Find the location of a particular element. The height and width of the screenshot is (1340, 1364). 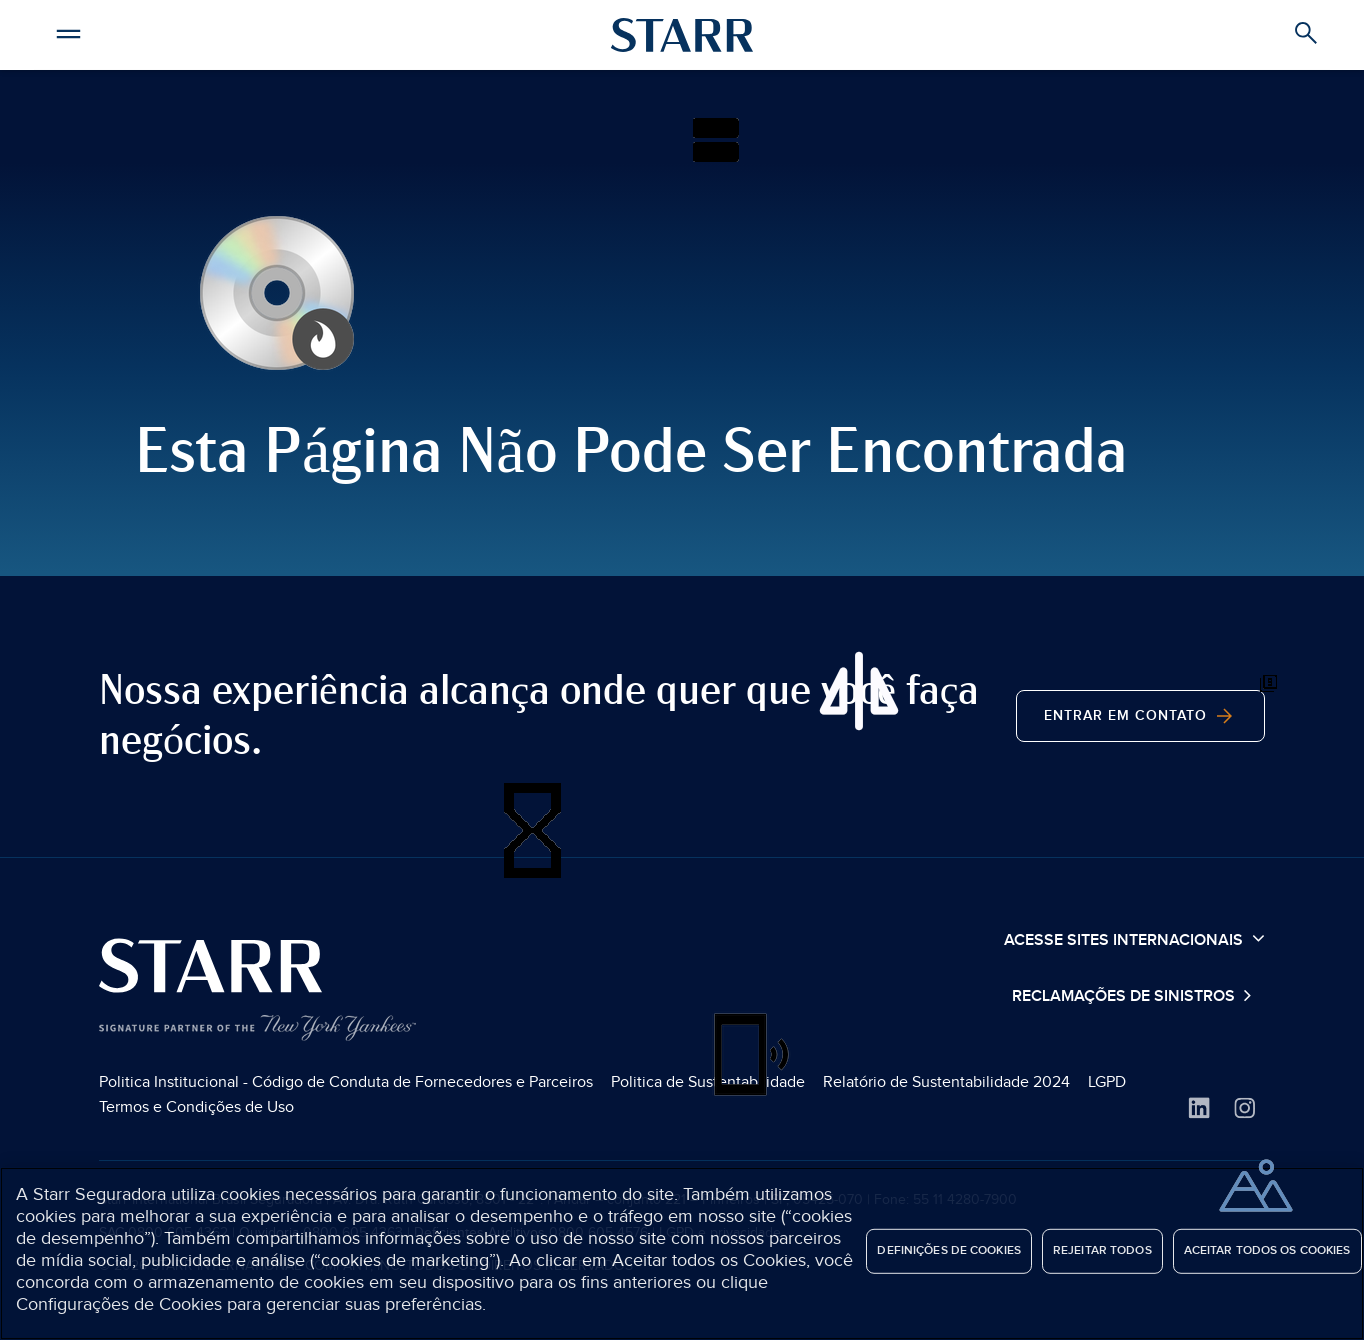

indicates 9 items or layers stacked is located at coordinates (1268, 683).